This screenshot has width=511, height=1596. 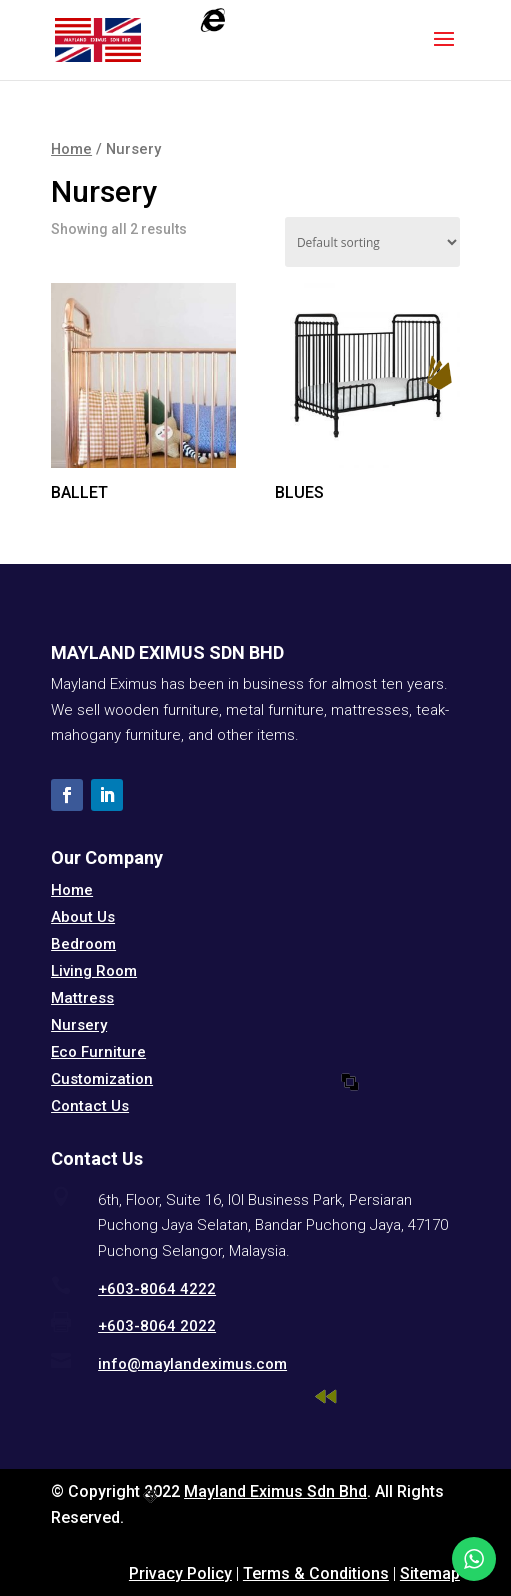 I want to click on bring selected layer to front, so click(x=350, y=1082).